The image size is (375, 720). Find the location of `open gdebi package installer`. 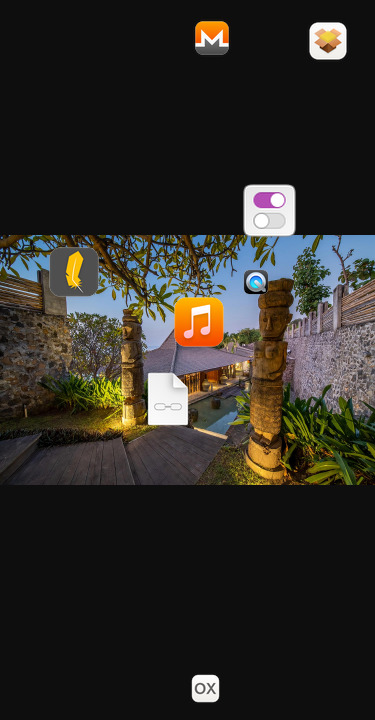

open gdebi package installer is located at coordinates (328, 41).